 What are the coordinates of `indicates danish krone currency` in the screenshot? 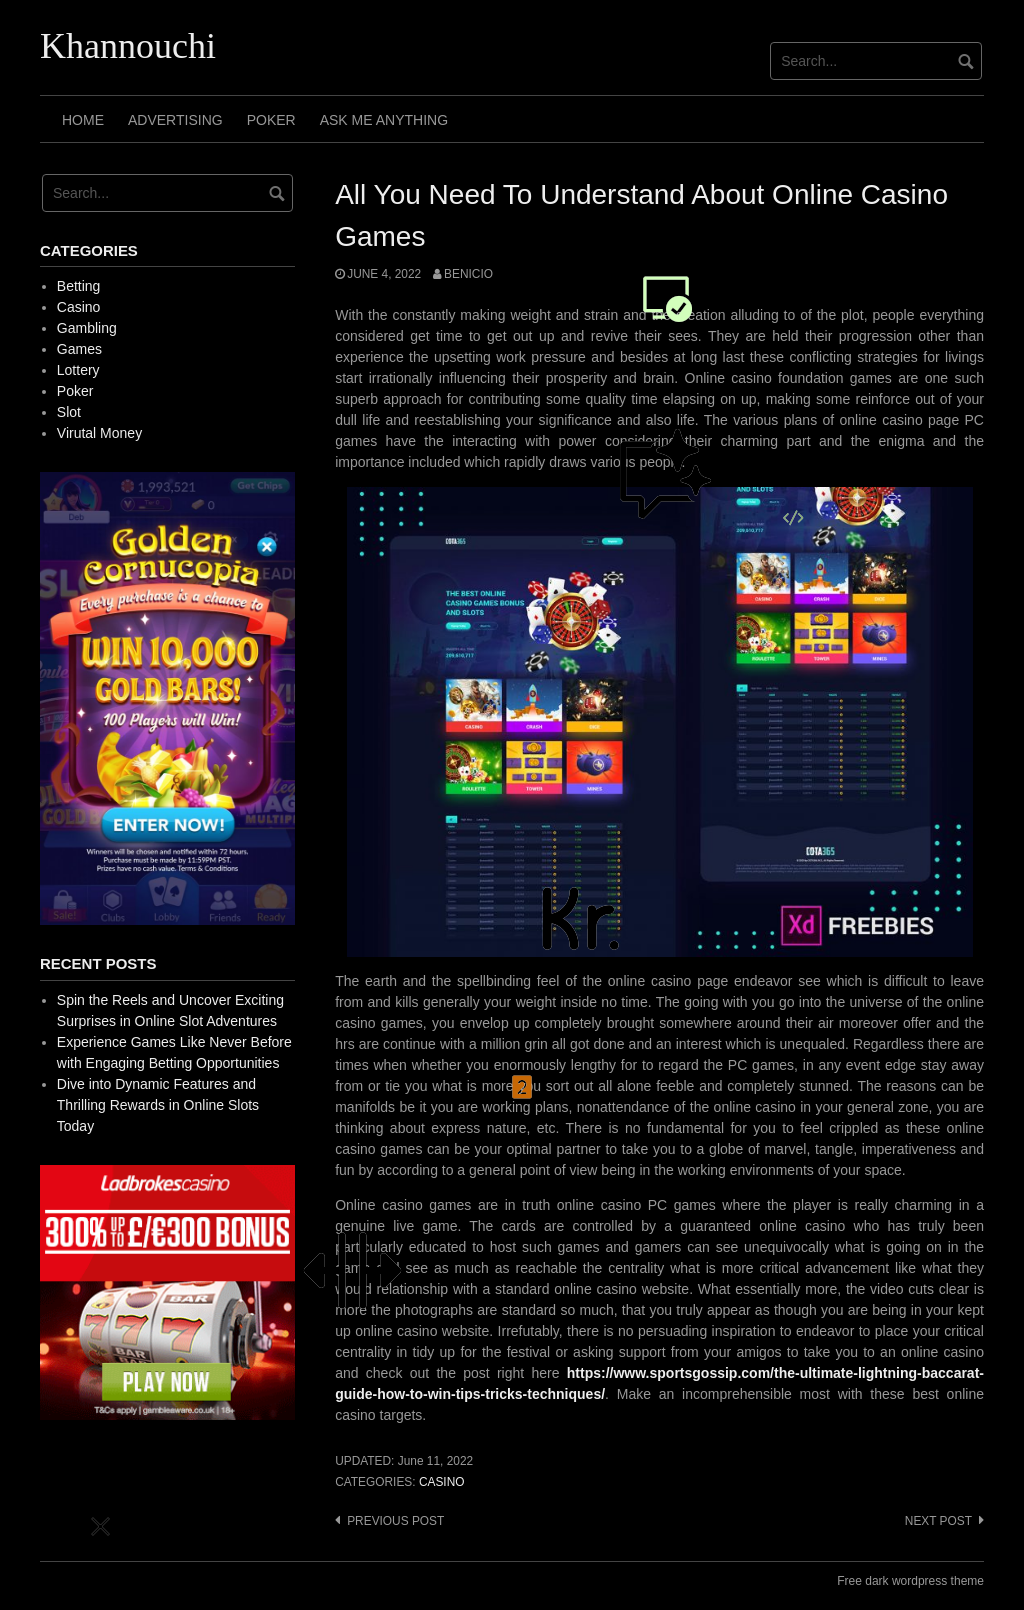 It's located at (578, 918).